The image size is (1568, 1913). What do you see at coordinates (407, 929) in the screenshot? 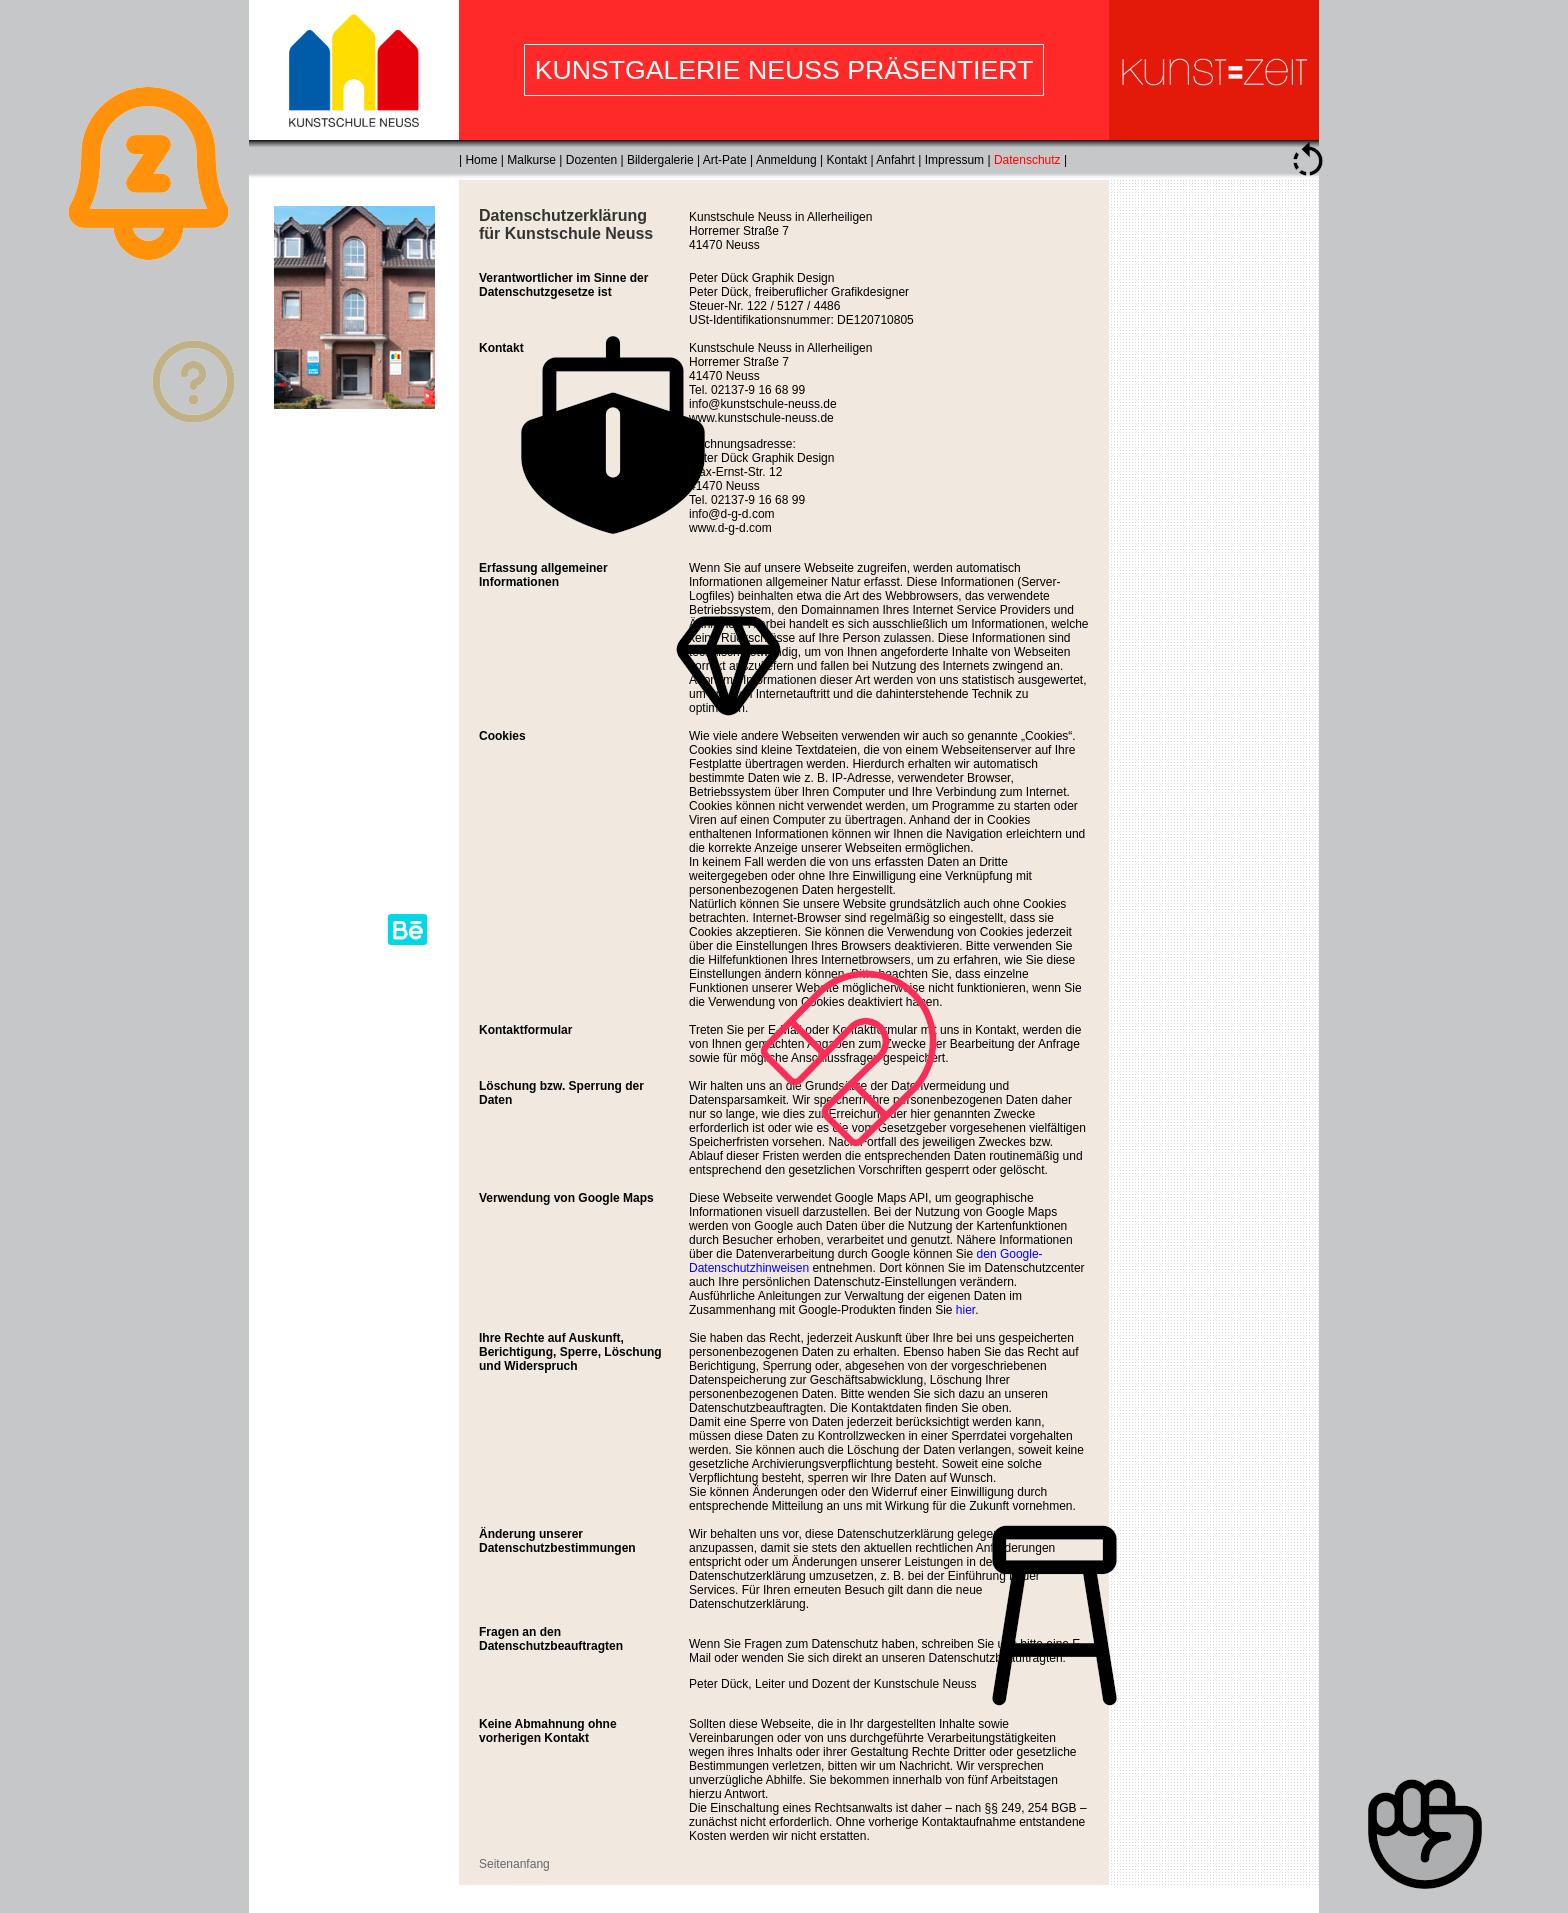
I see `view behance portfolio` at bounding box center [407, 929].